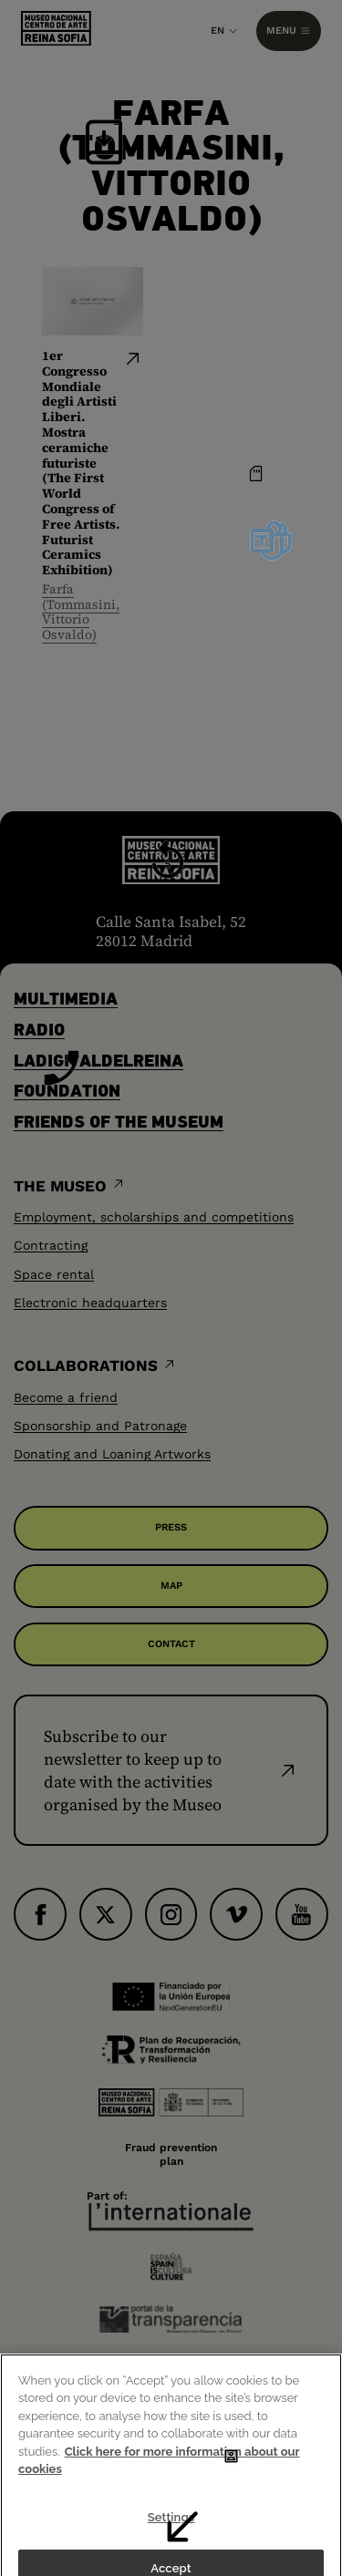 This screenshot has width=342, height=2576. Describe the element at coordinates (104, 142) in the screenshot. I see `download a book or ebook` at that location.